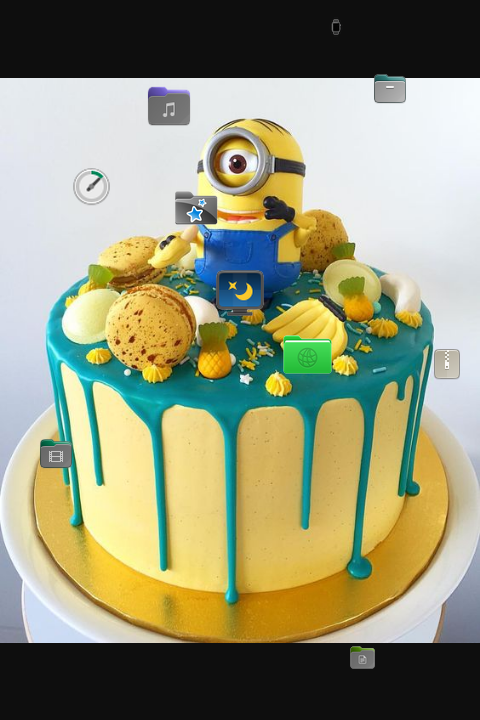 The image size is (480, 720). I want to click on open the nautilus file manager, so click(390, 88).